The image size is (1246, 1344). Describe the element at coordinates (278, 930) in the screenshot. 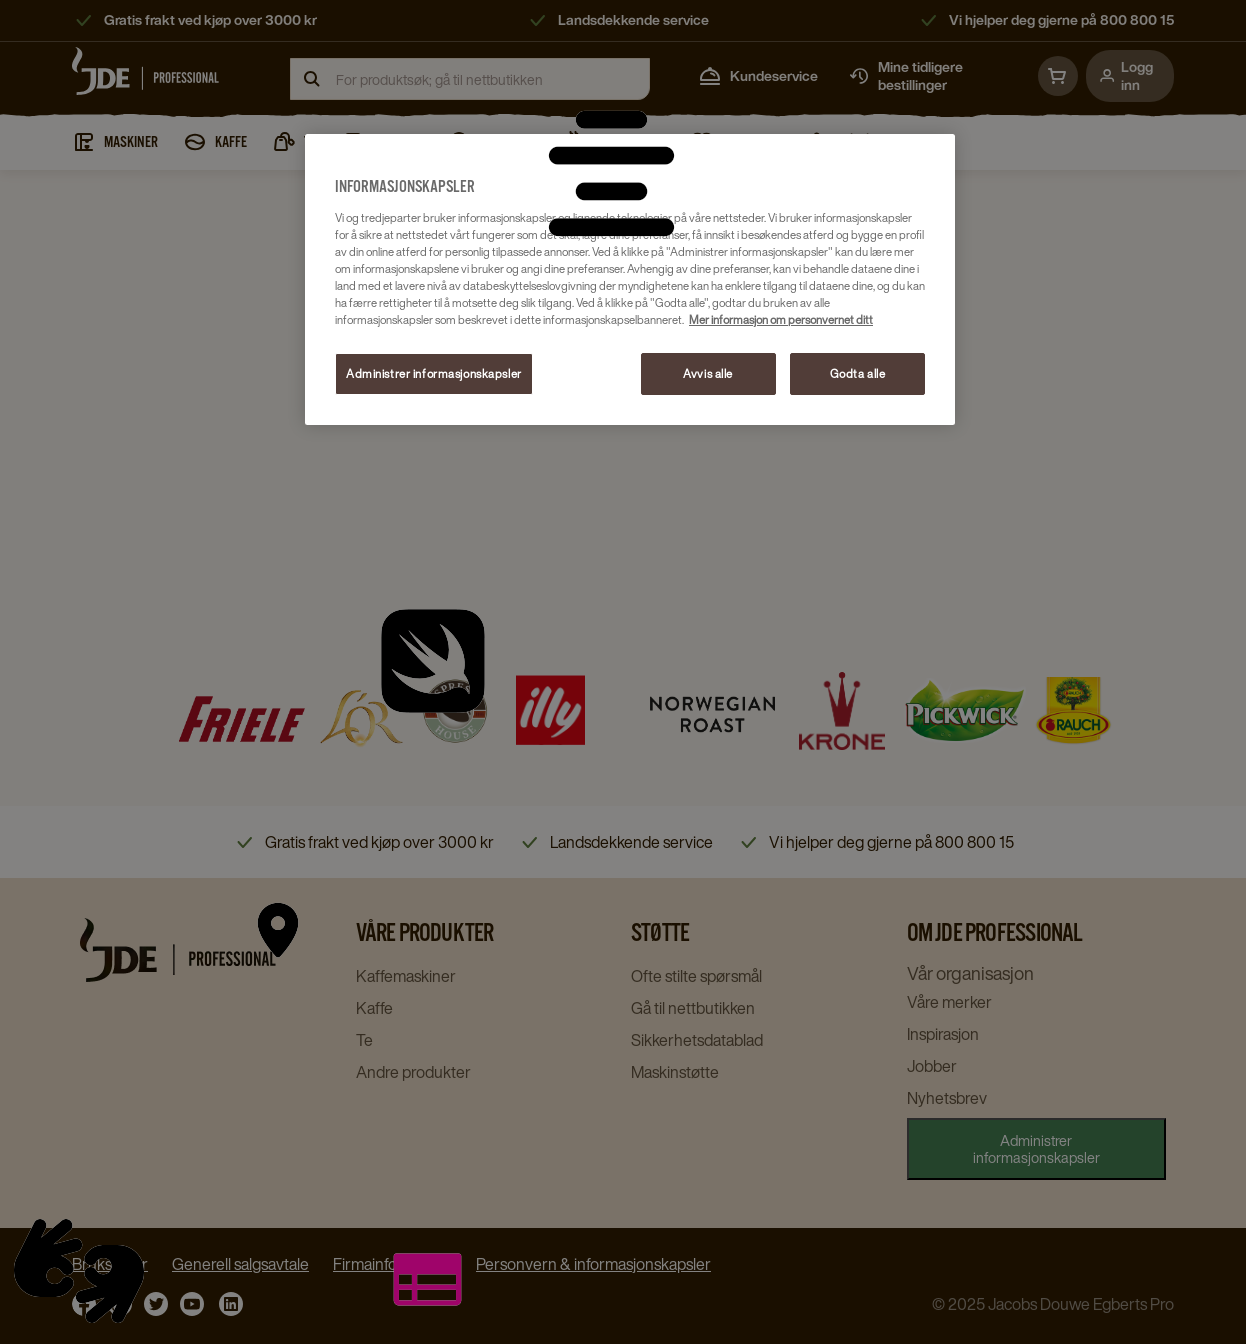

I see `view current location on map` at that location.